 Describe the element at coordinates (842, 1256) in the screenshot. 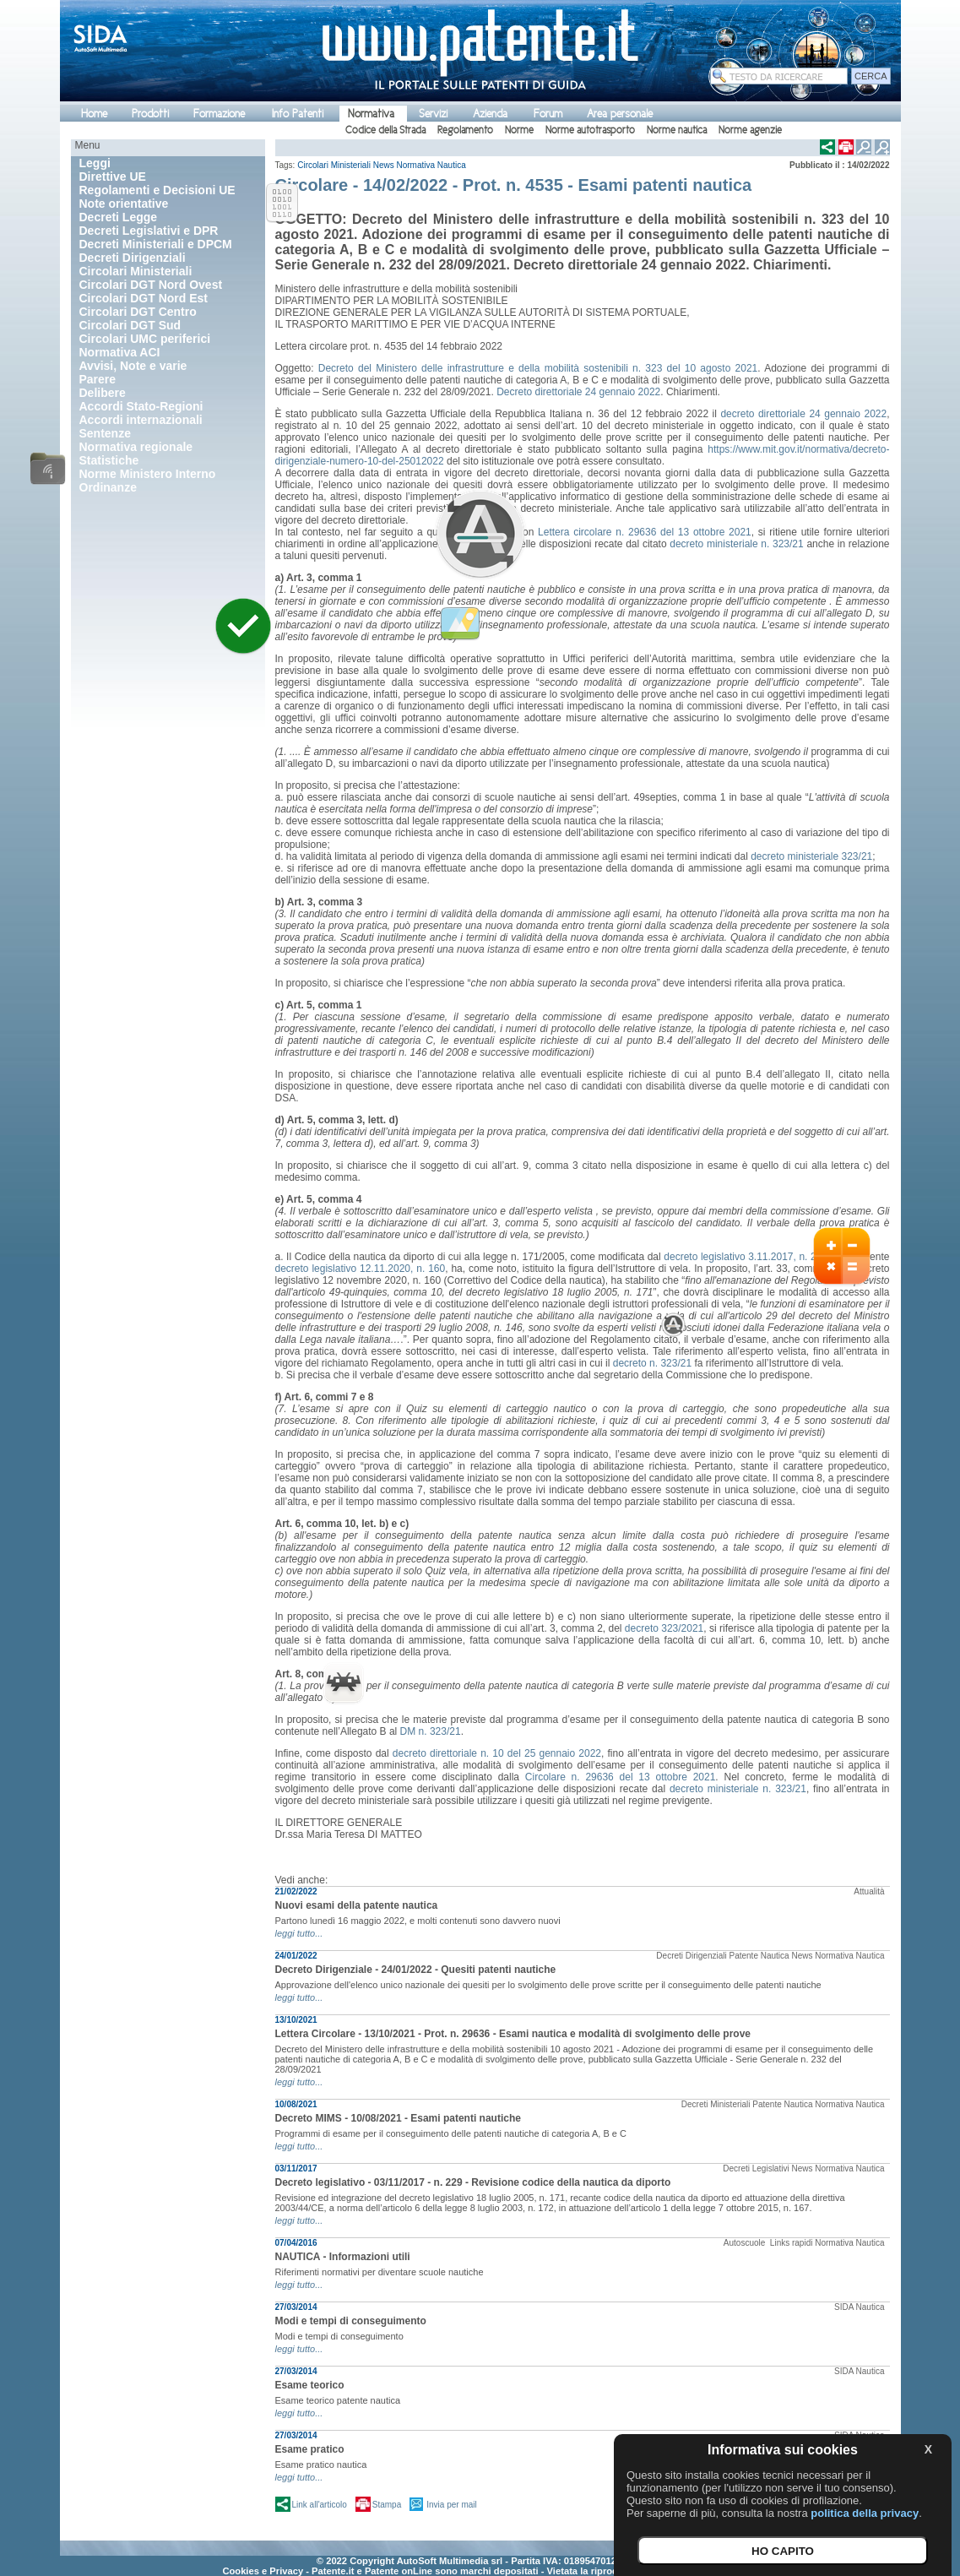

I see `open pcb calculator app` at that location.